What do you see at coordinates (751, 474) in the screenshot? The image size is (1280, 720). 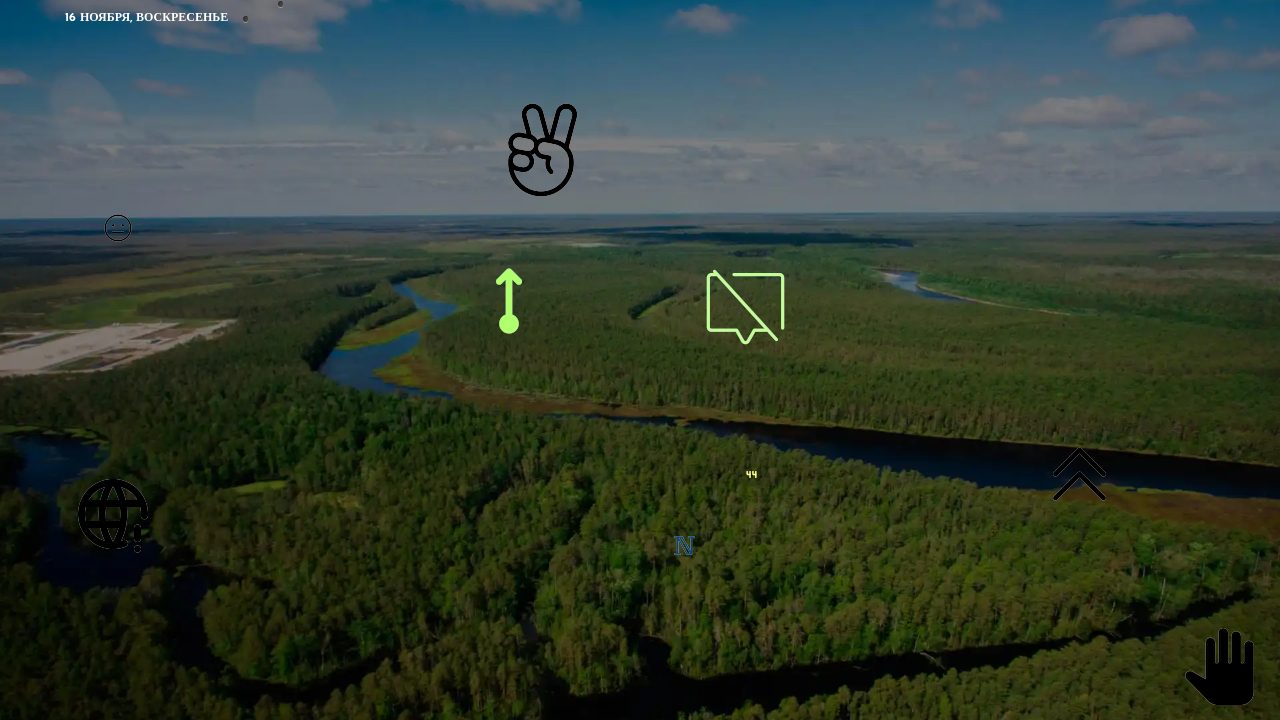 I see `indicates item number 44 in a list or sequence` at bounding box center [751, 474].